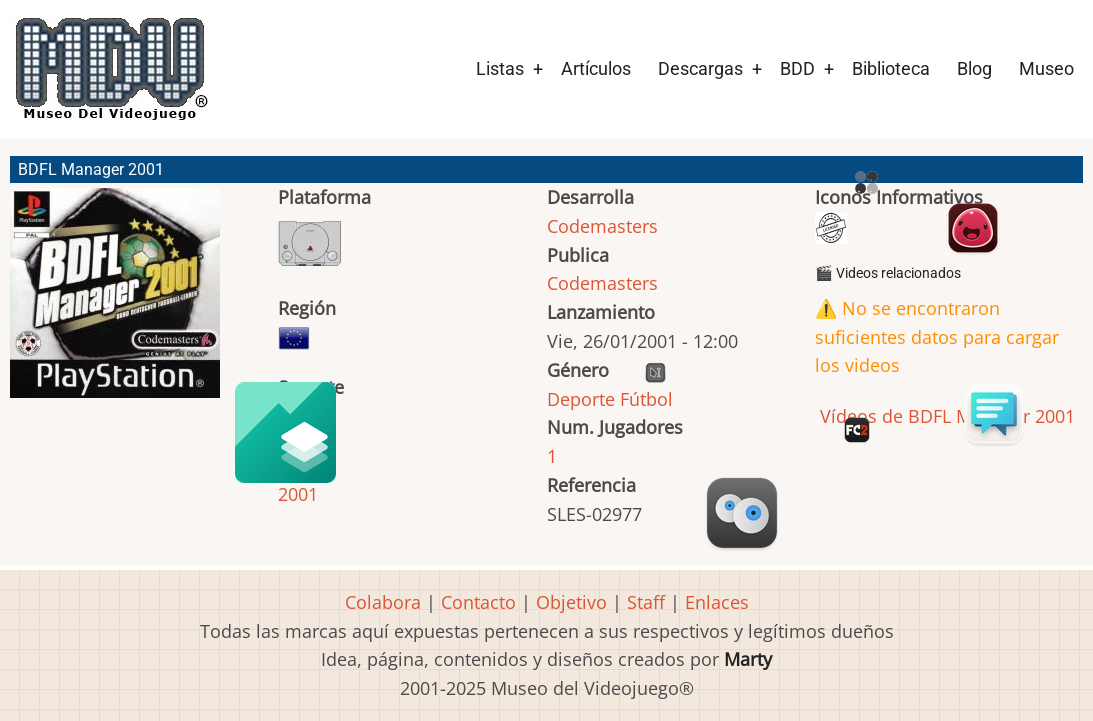 This screenshot has height=721, width=1093. What do you see at coordinates (973, 228) in the screenshot?
I see `launch slime rancher game` at bounding box center [973, 228].